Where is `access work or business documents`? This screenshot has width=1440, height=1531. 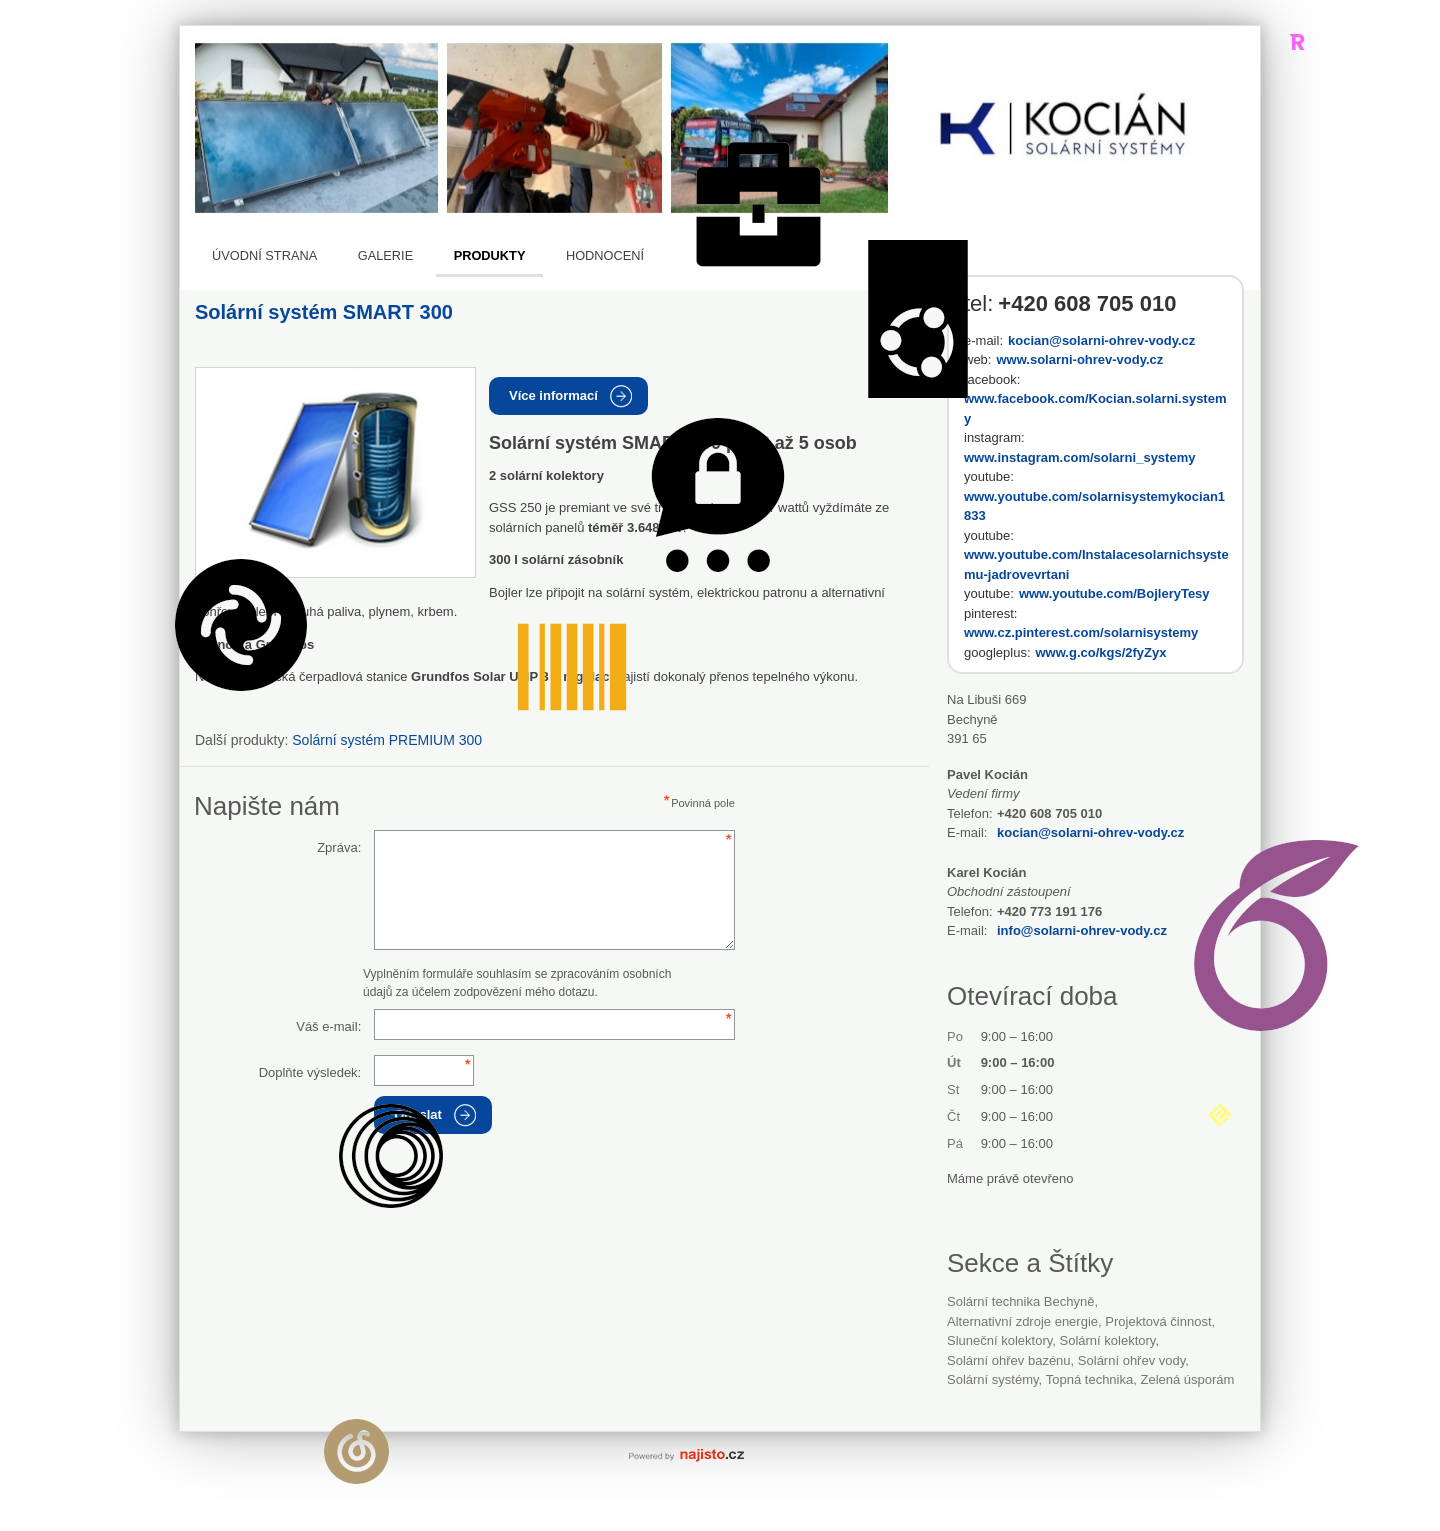
access work or business documents is located at coordinates (758, 210).